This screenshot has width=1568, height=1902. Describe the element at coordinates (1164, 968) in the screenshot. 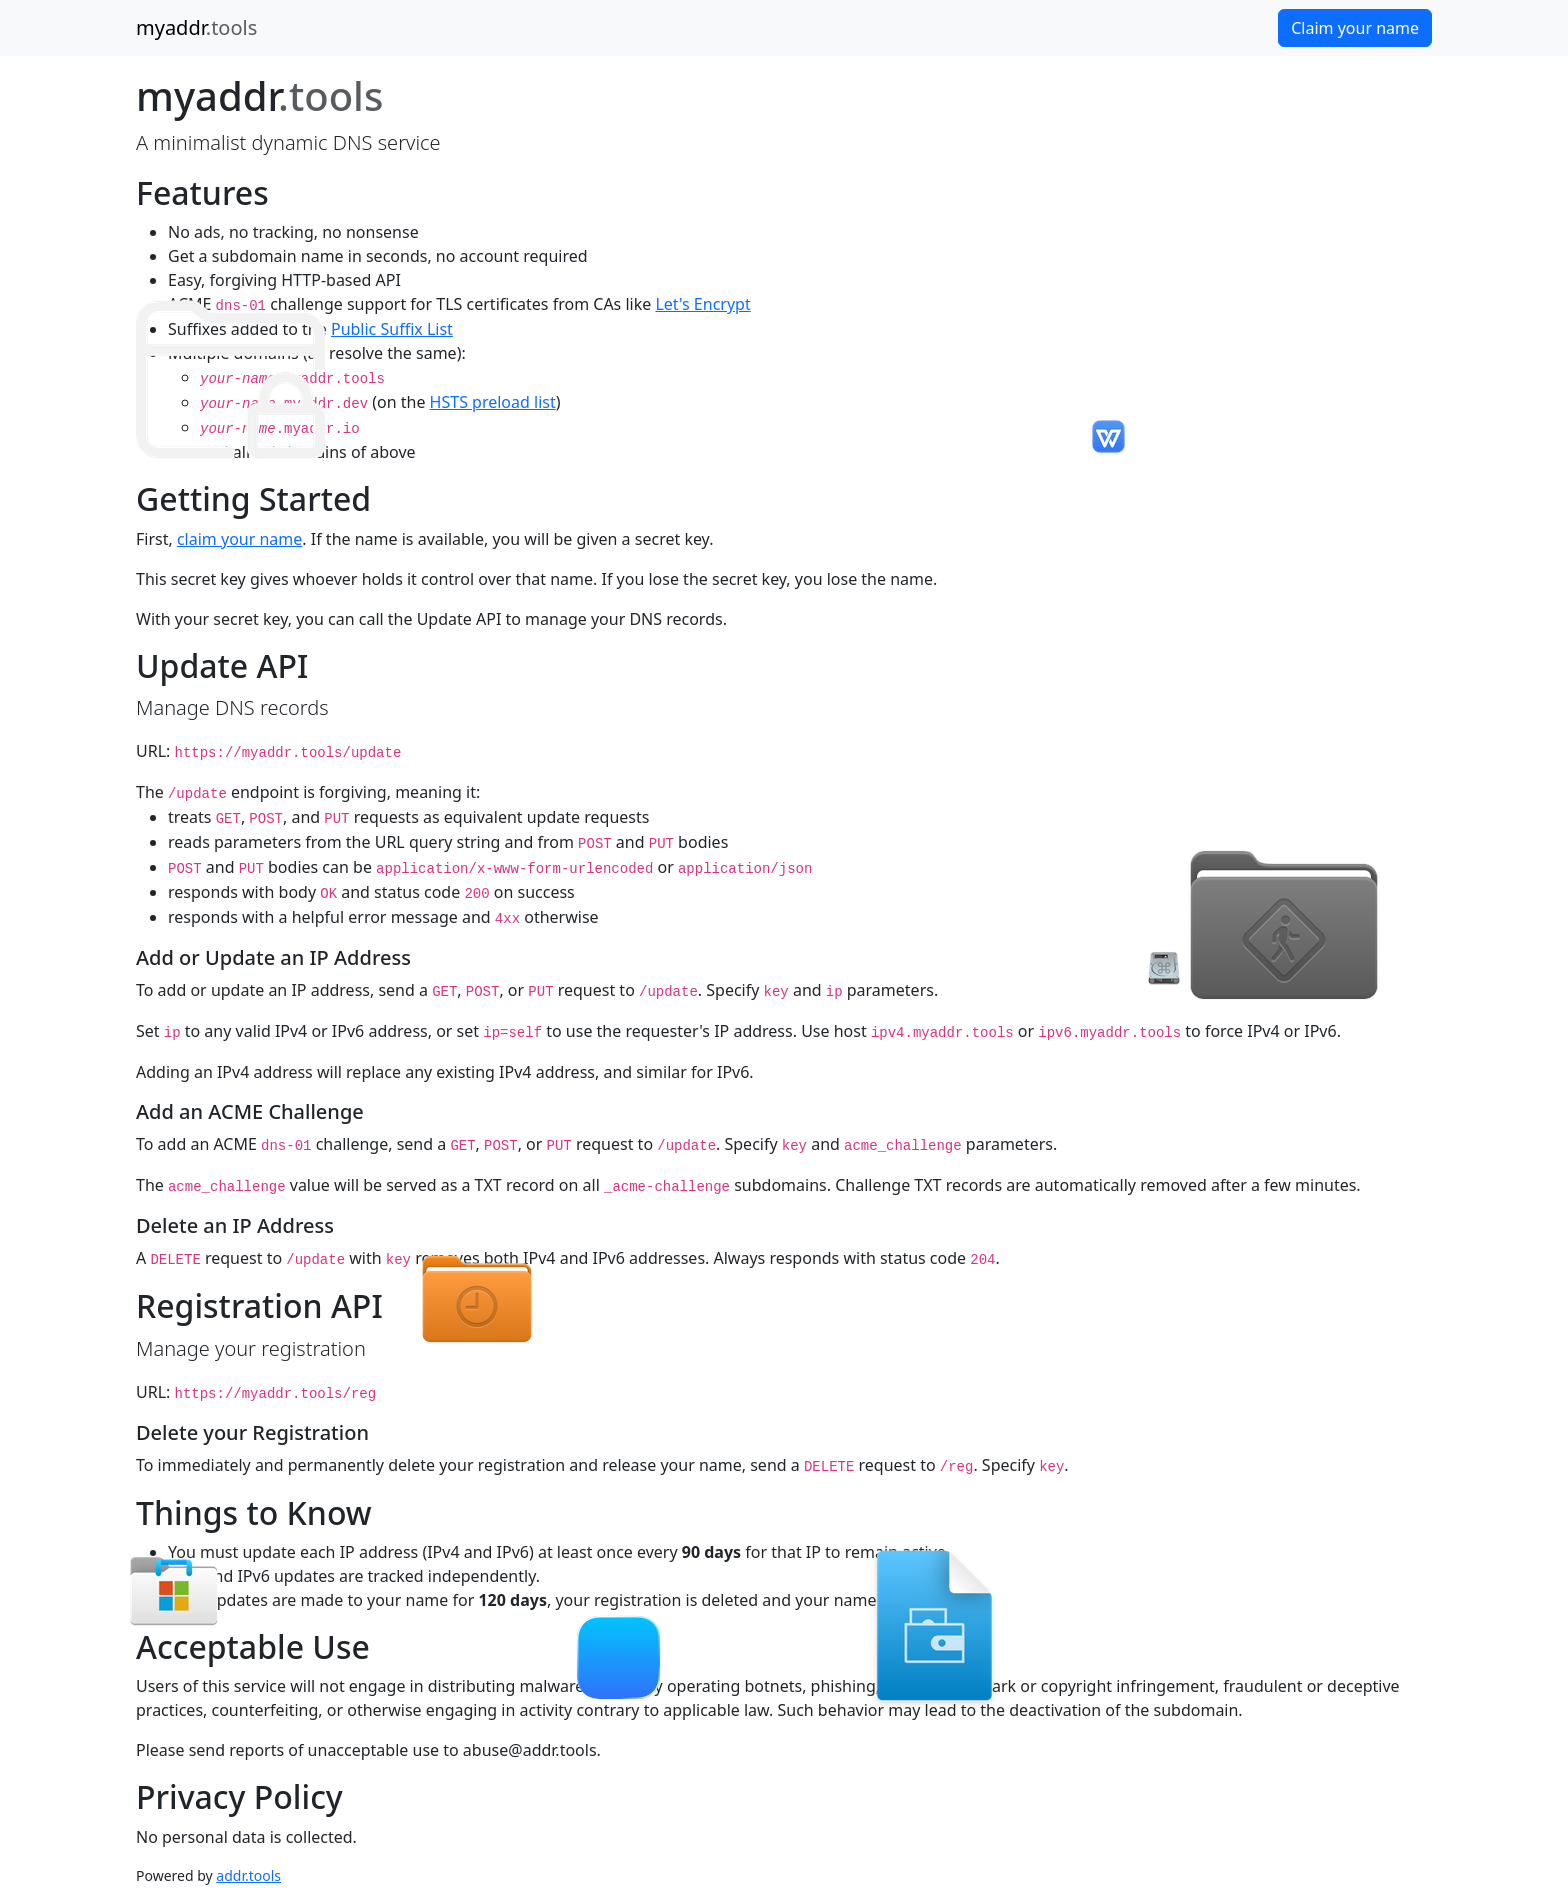

I see `access the root system drive` at that location.